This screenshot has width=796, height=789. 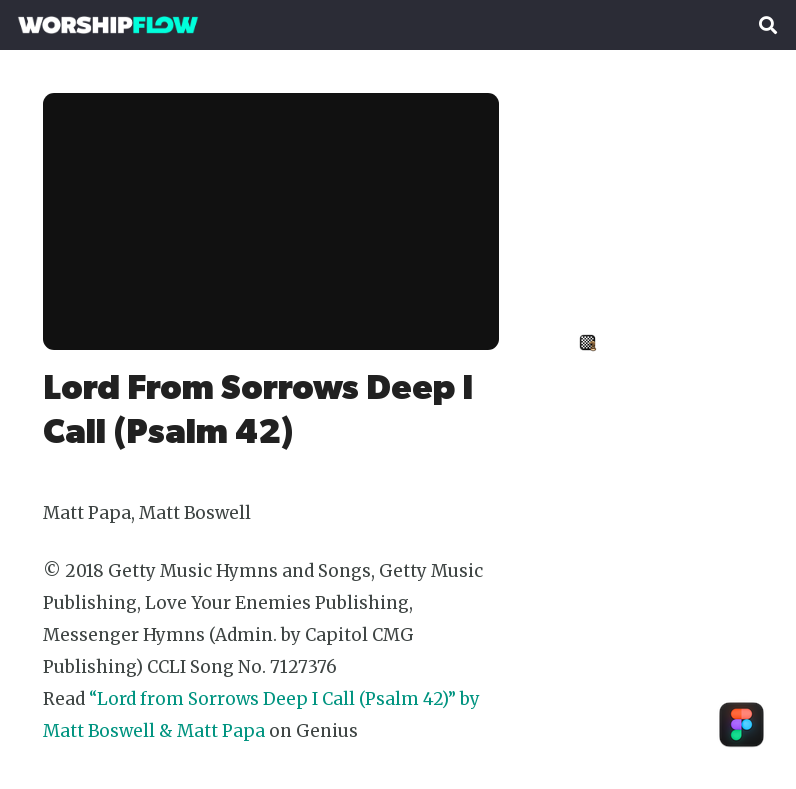 I want to click on open the chess app, so click(x=587, y=342).